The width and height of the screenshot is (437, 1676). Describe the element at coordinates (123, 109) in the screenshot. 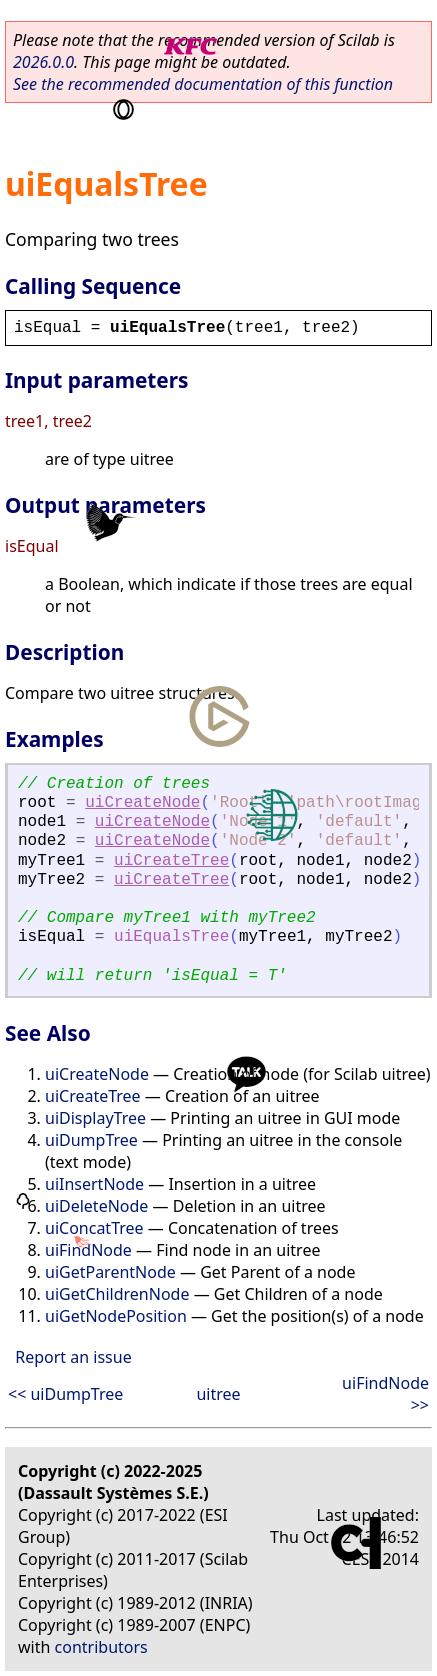

I see `open Opera browser` at that location.